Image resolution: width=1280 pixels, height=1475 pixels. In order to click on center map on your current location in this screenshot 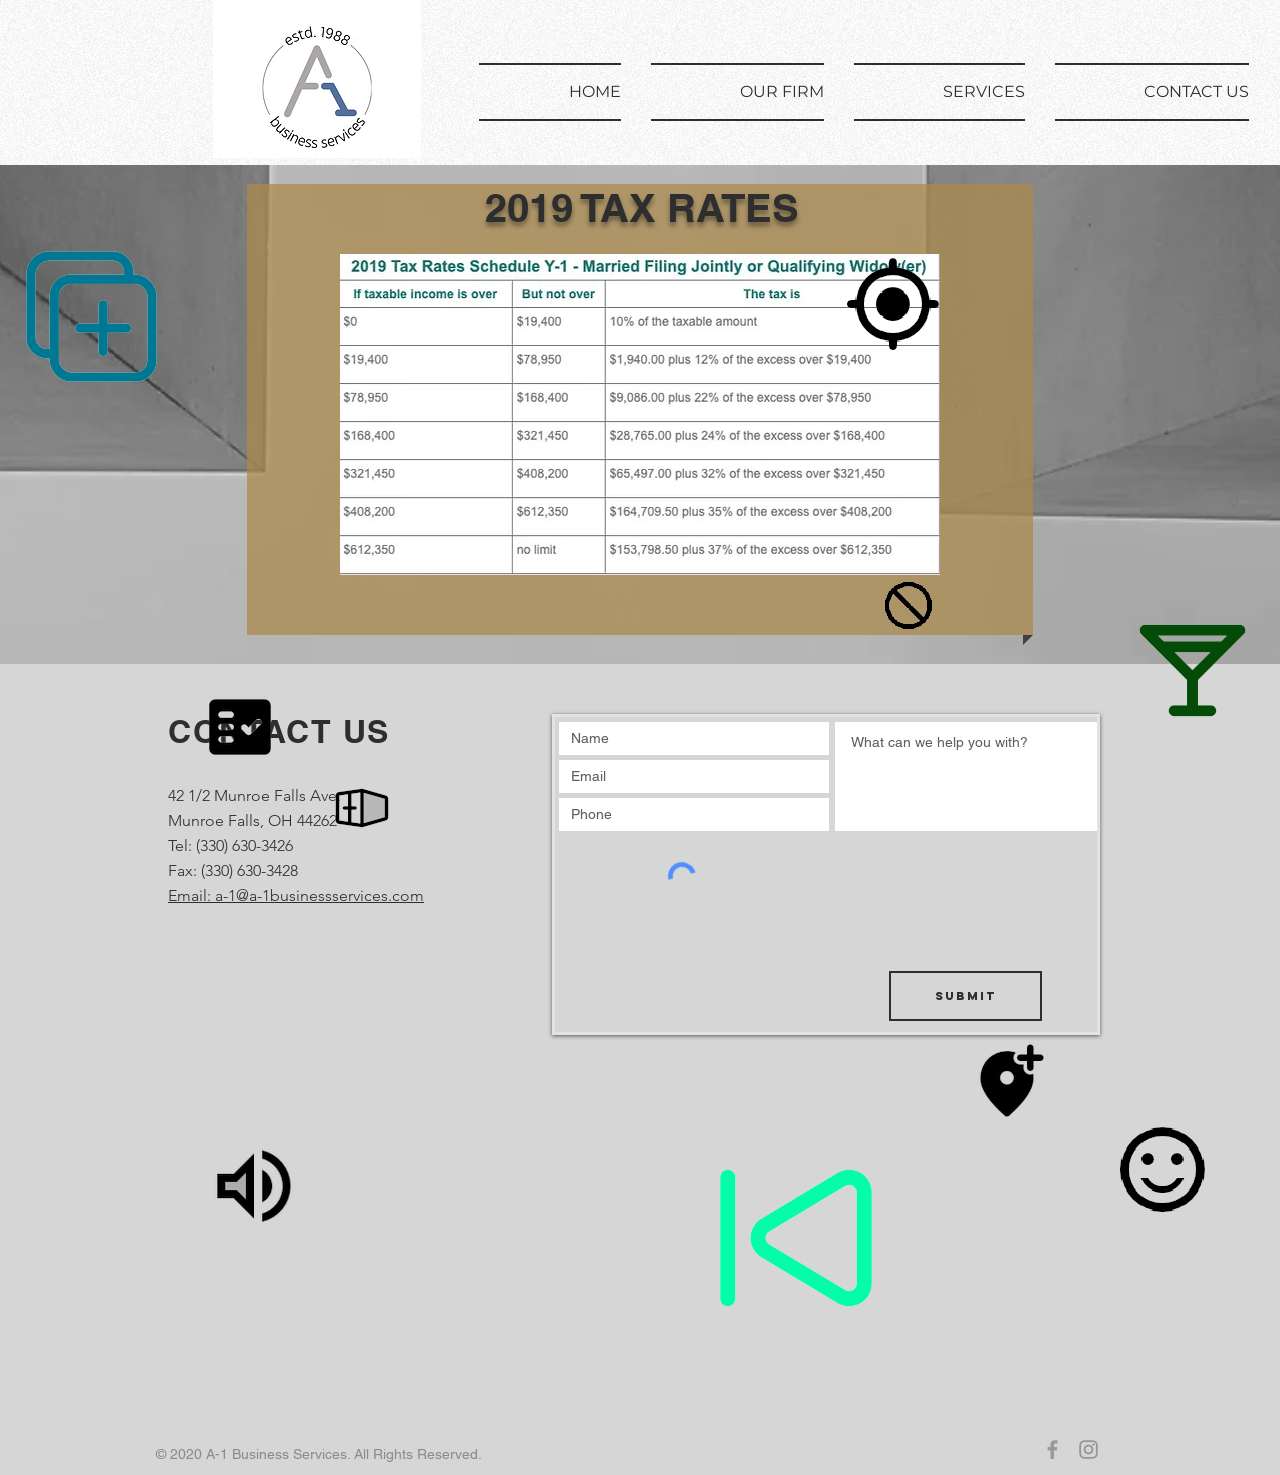, I will do `click(893, 304)`.